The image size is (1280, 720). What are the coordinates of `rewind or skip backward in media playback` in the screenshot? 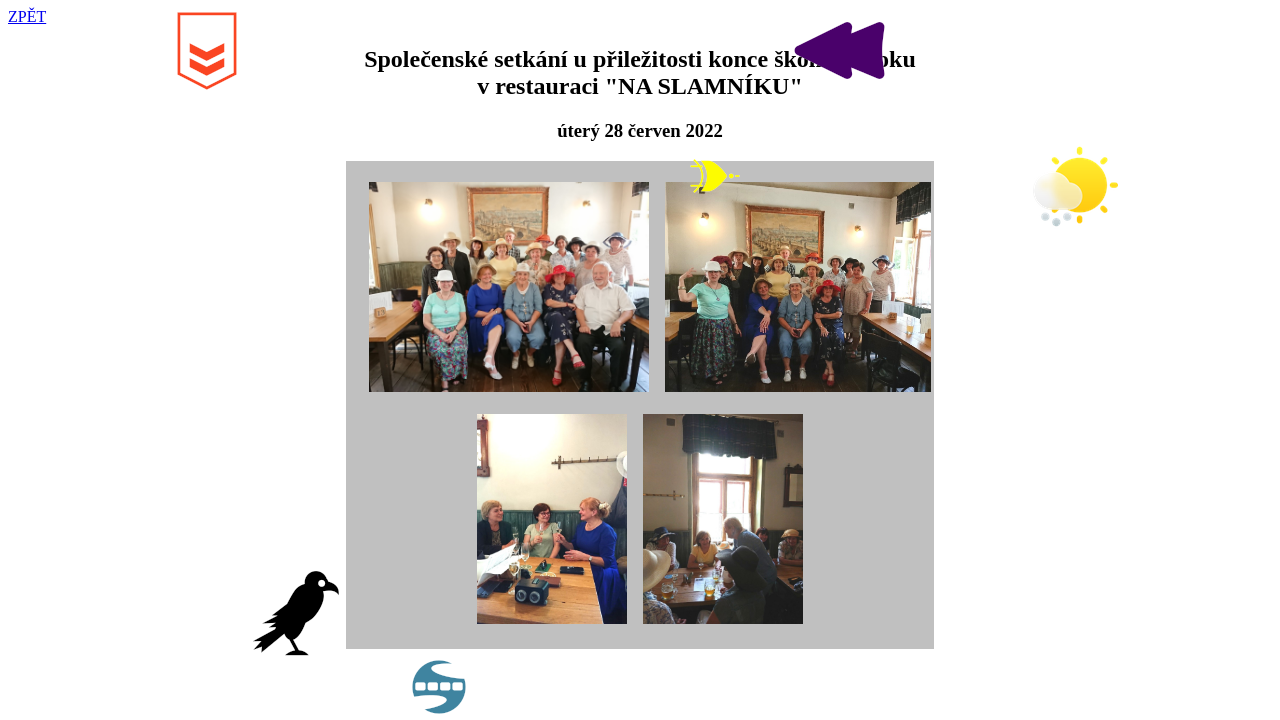 It's located at (839, 50).